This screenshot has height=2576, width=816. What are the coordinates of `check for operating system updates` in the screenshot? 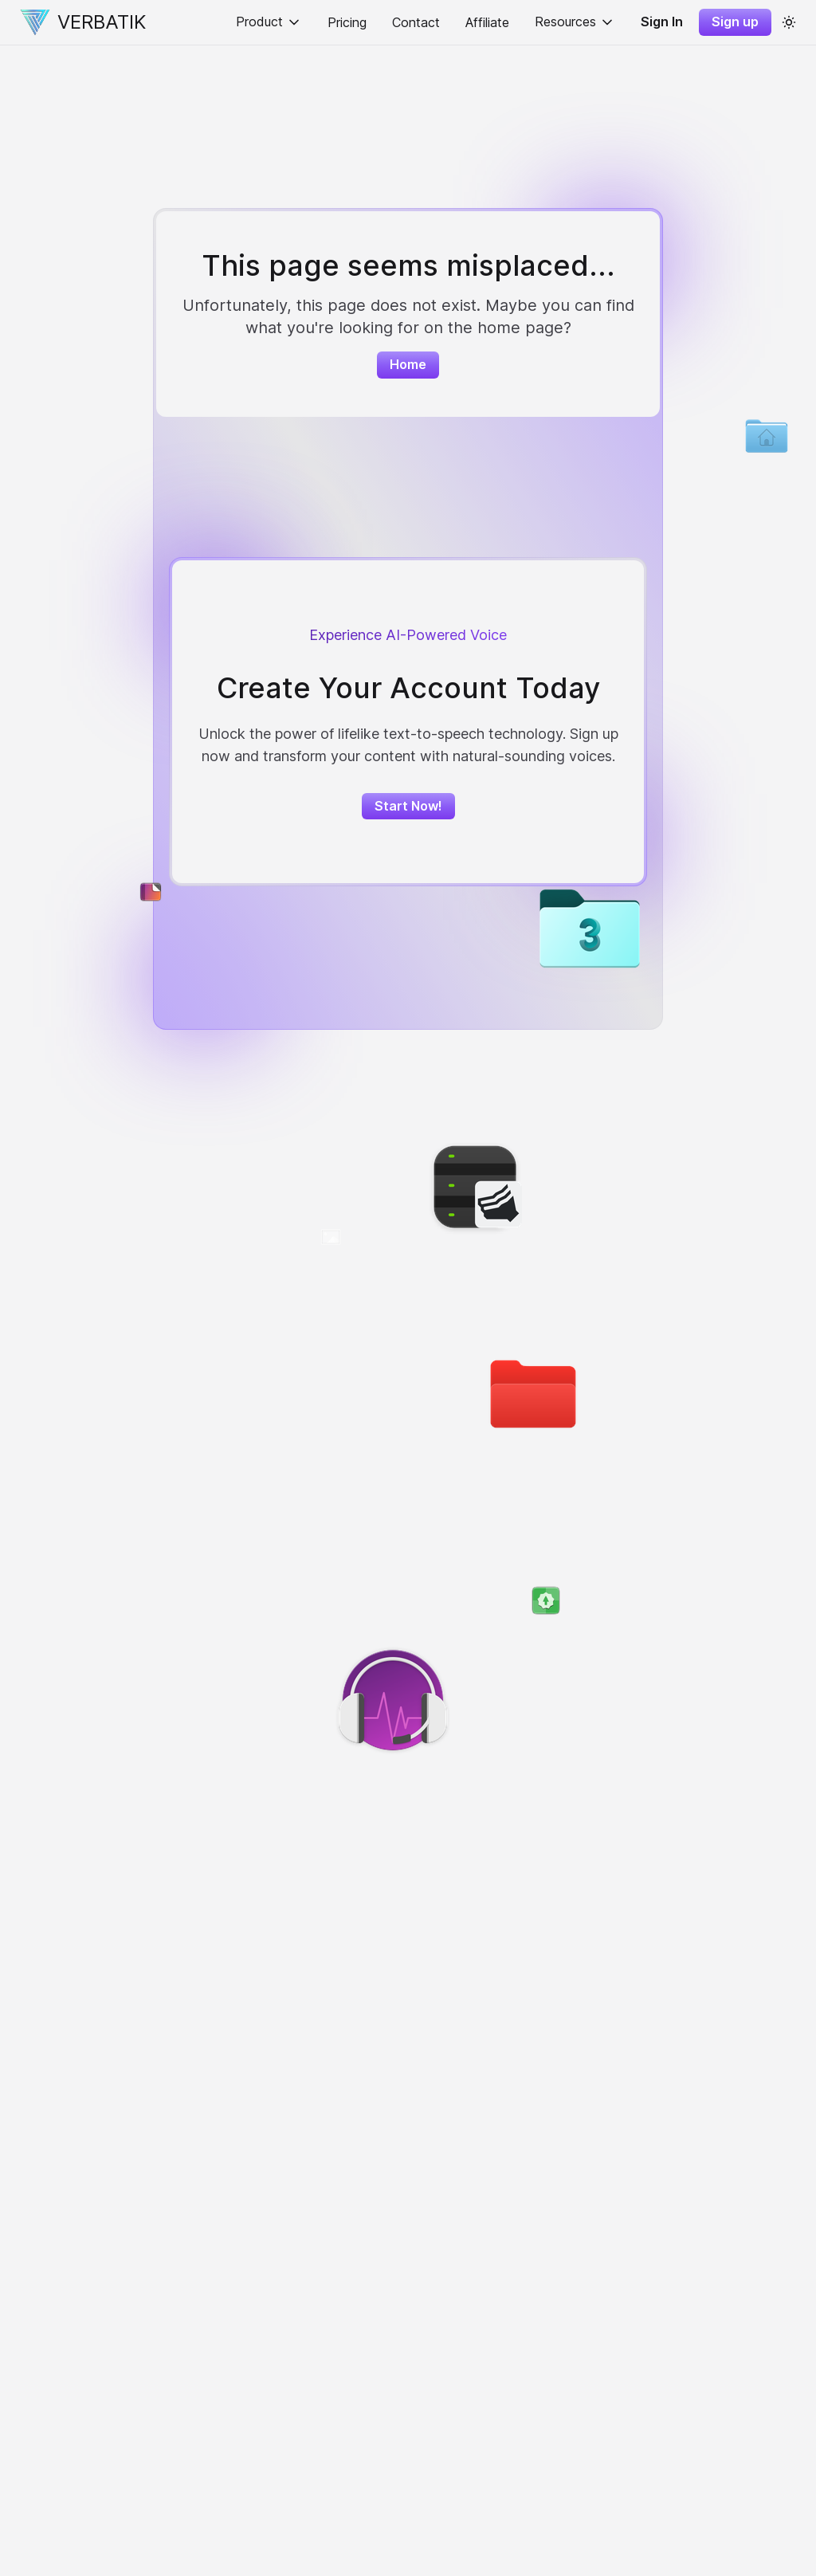 It's located at (546, 1600).